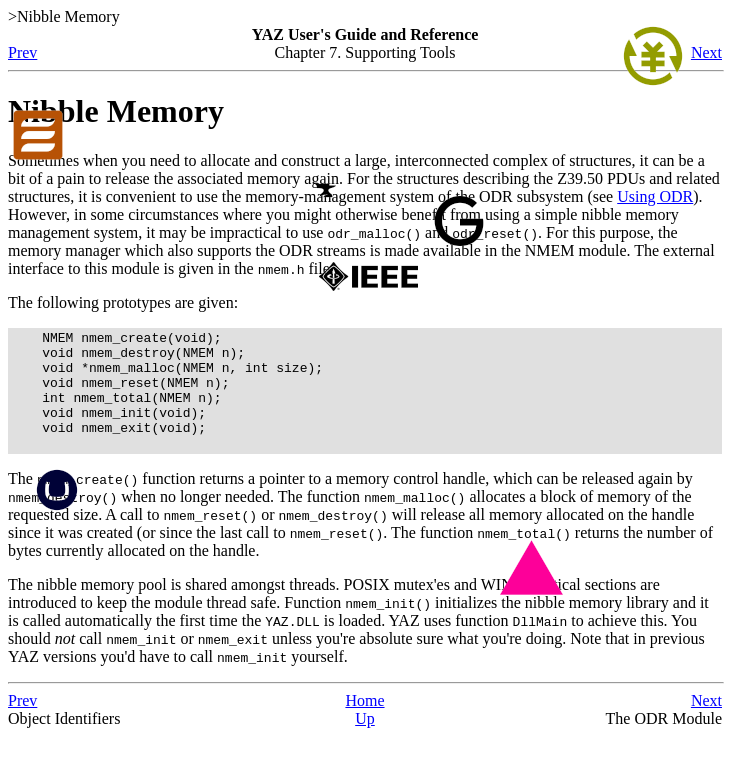  Describe the element at coordinates (459, 221) in the screenshot. I see `sign in with Google` at that location.